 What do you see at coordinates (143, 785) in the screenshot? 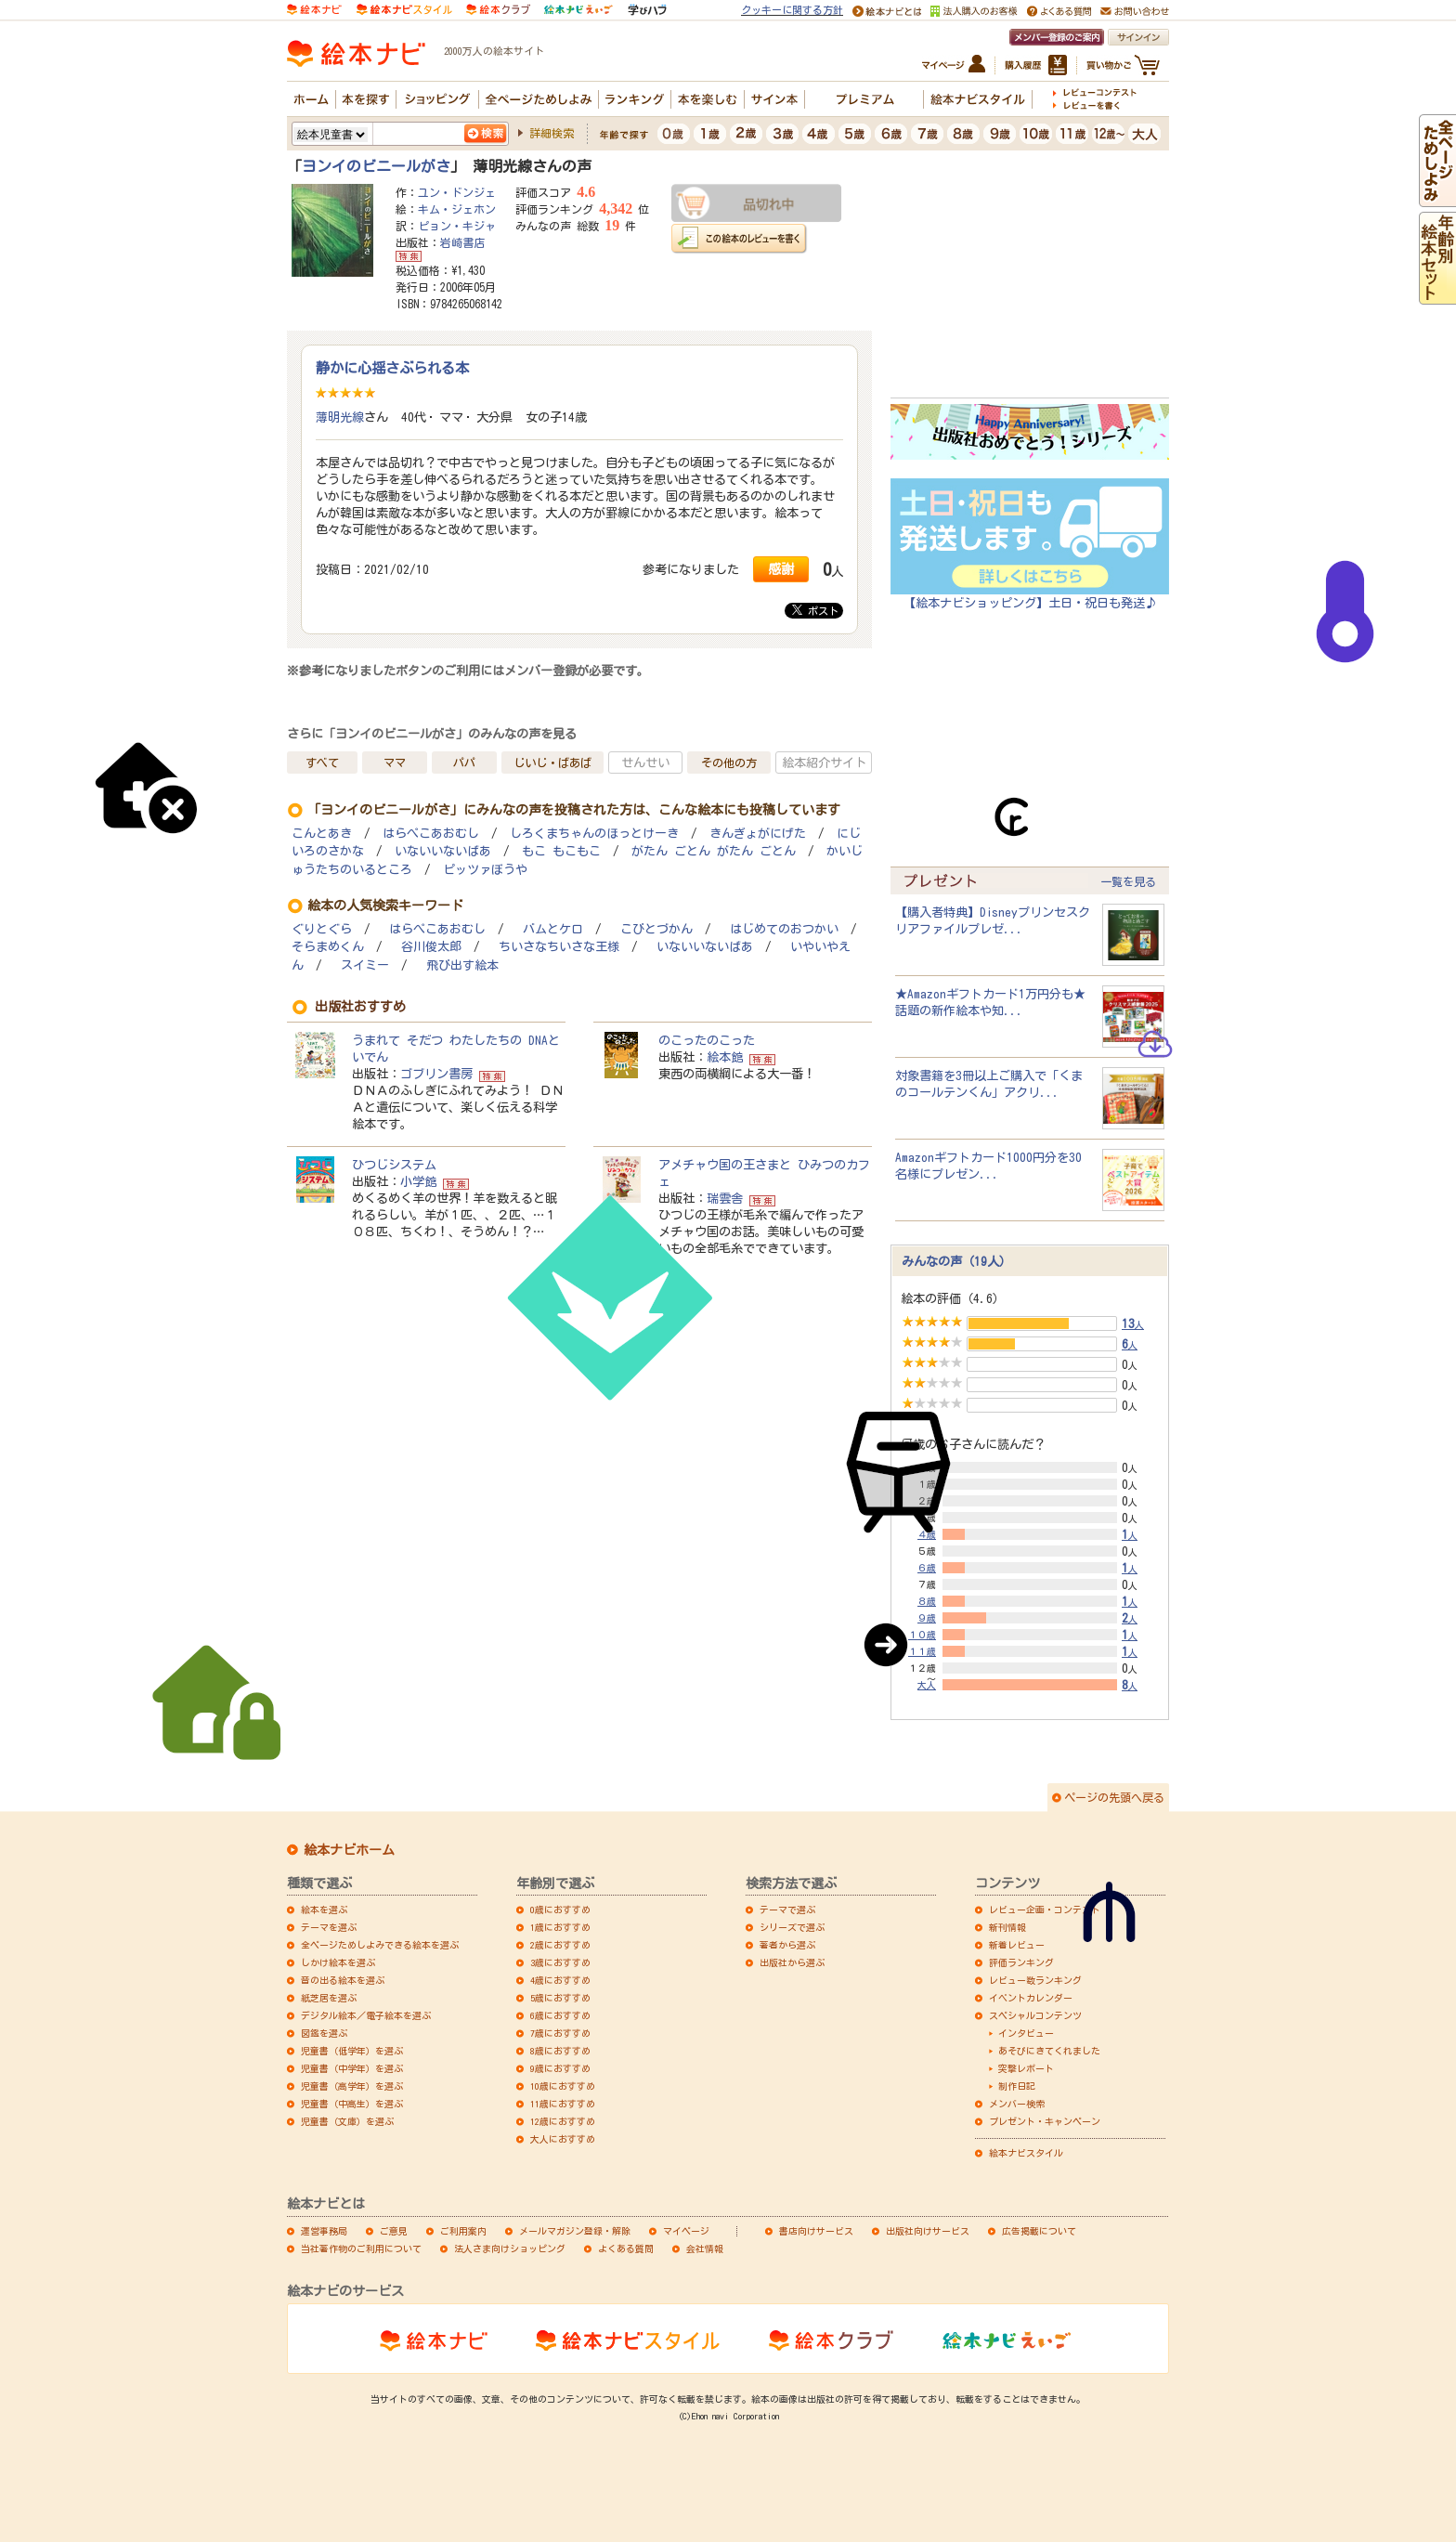
I see `medical facility or clinic unavailable` at bounding box center [143, 785].